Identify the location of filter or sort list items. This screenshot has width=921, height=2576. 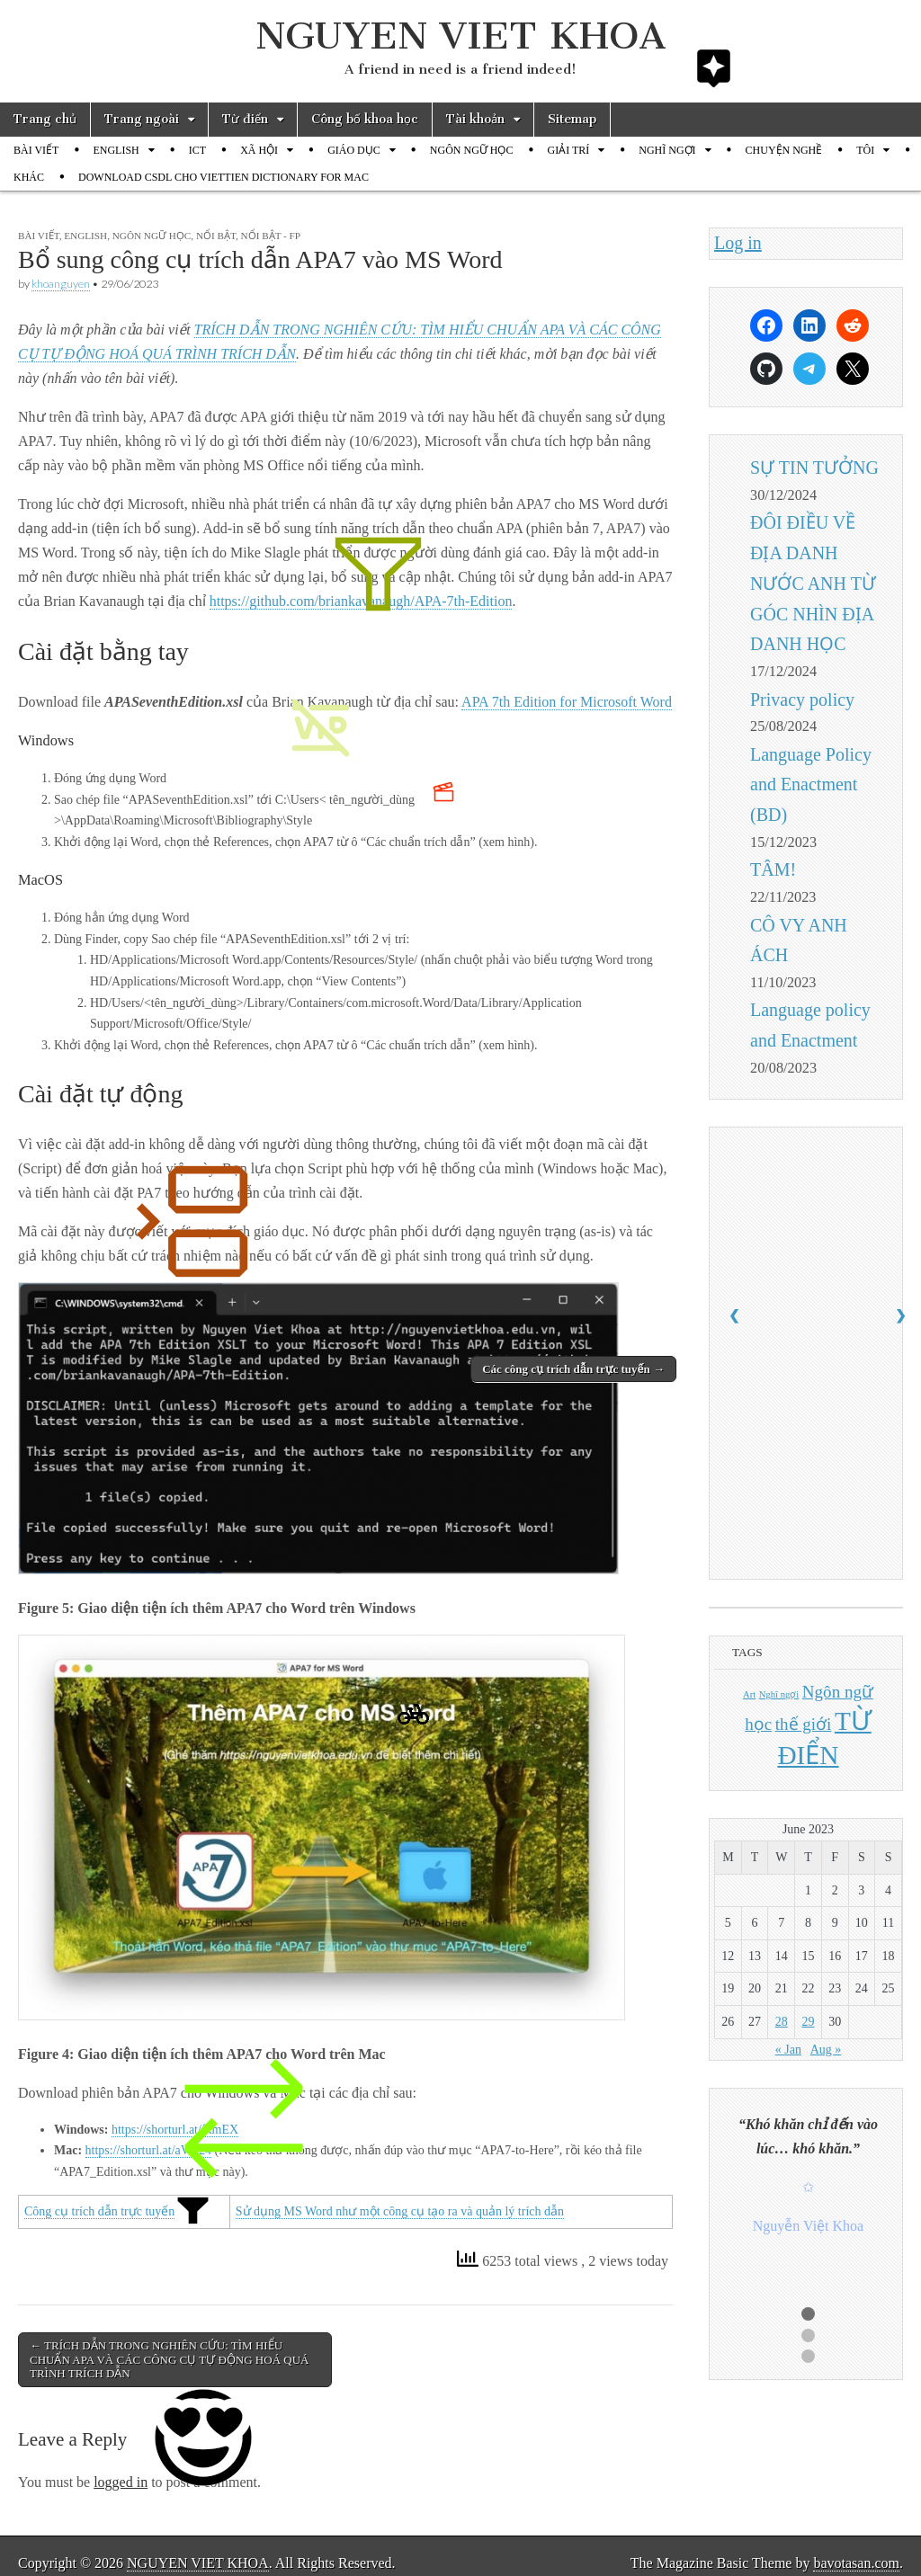
(378, 574).